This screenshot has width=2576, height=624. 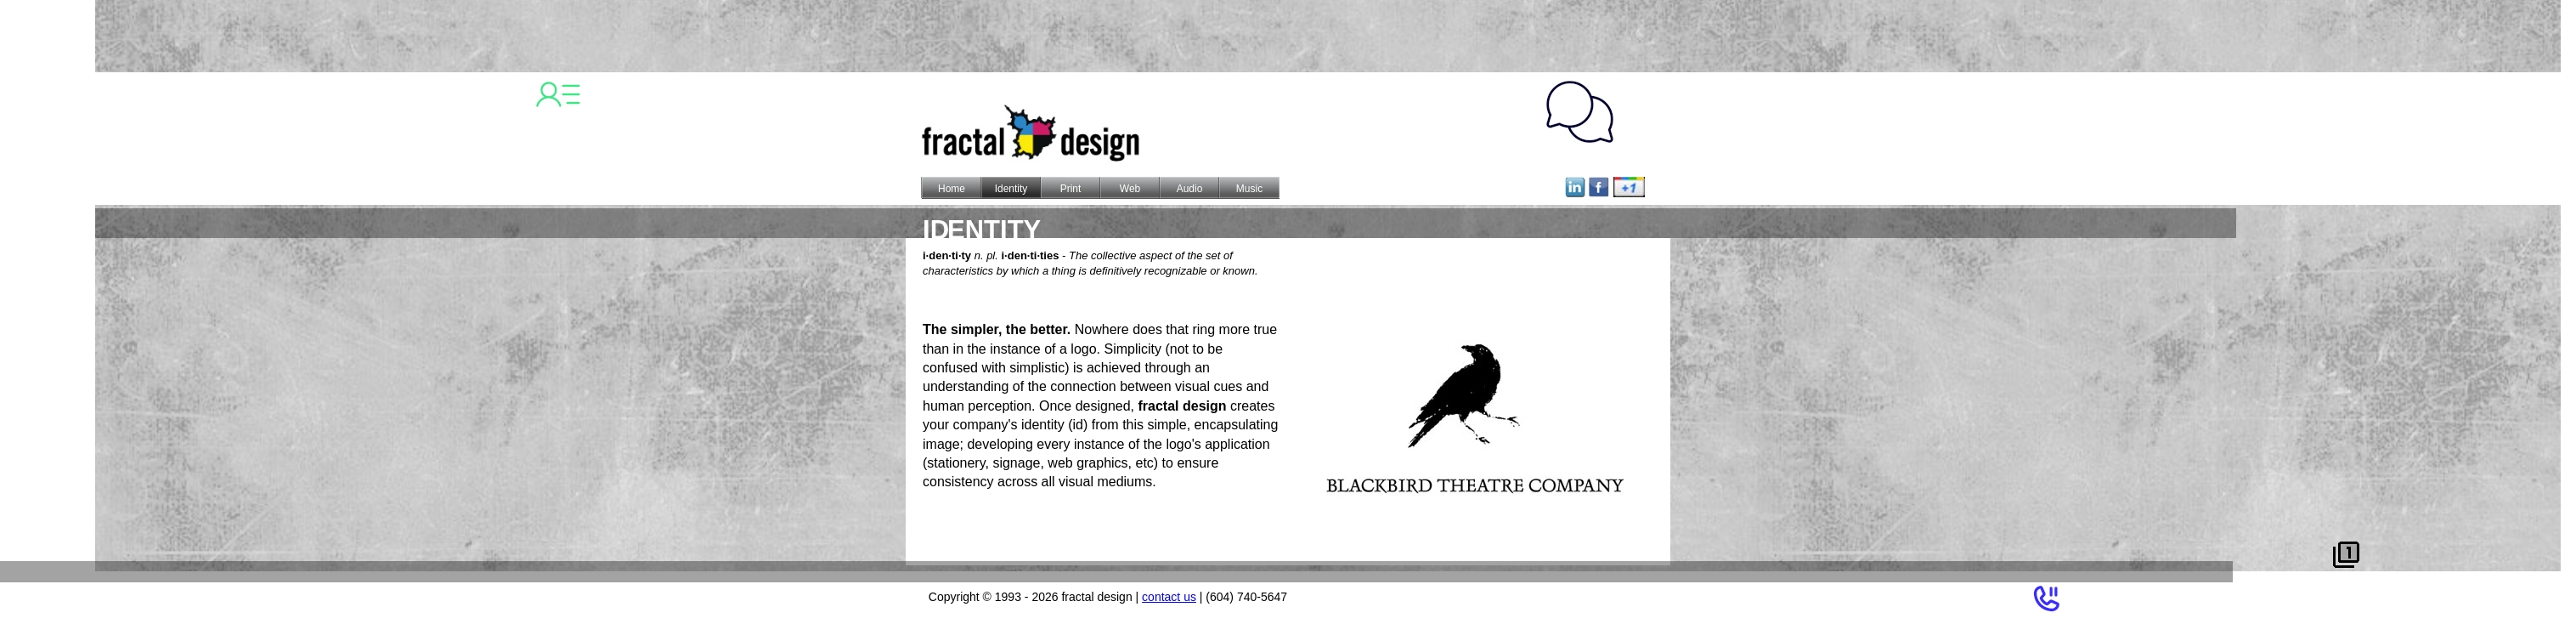 What do you see at coordinates (557, 94) in the screenshot?
I see `view user directory or contact list` at bounding box center [557, 94].